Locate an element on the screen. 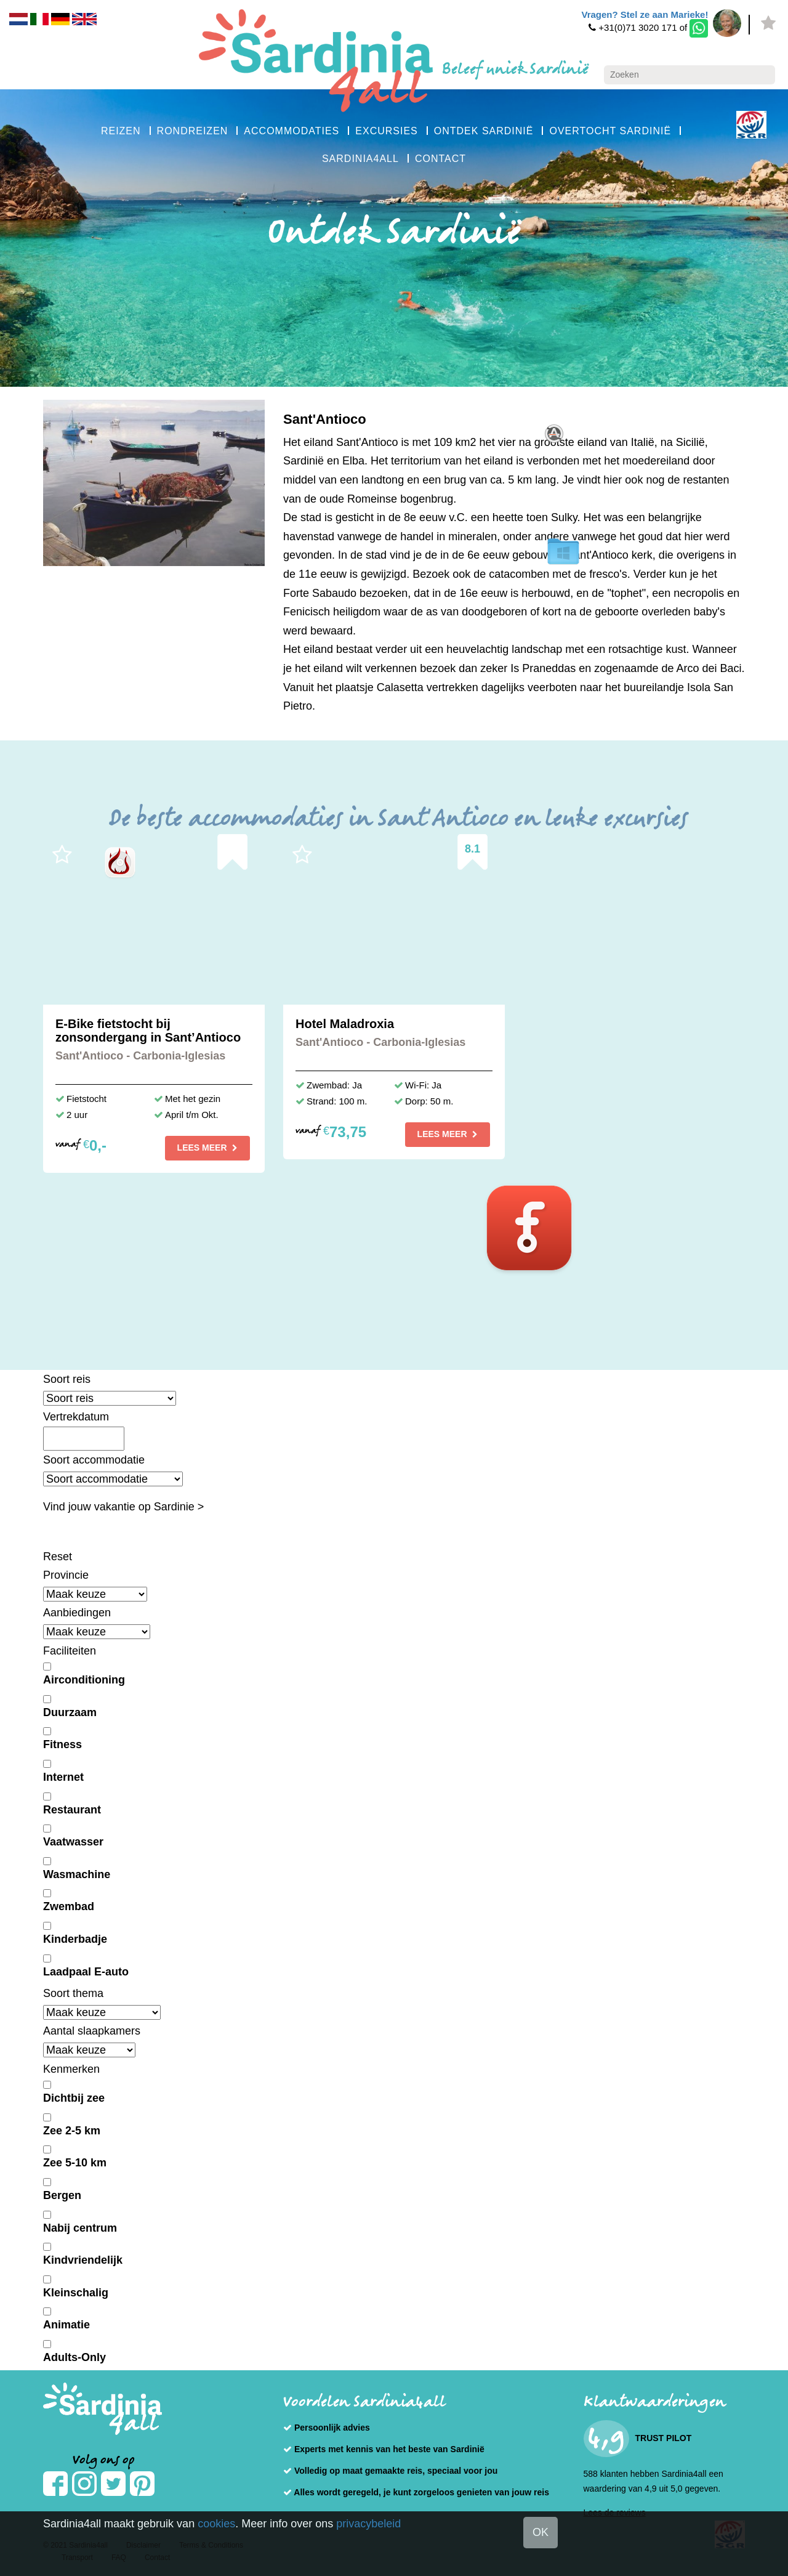 The image size is (788, 2576). open wine file manager for windows applications is located at coordinates (563, 551).